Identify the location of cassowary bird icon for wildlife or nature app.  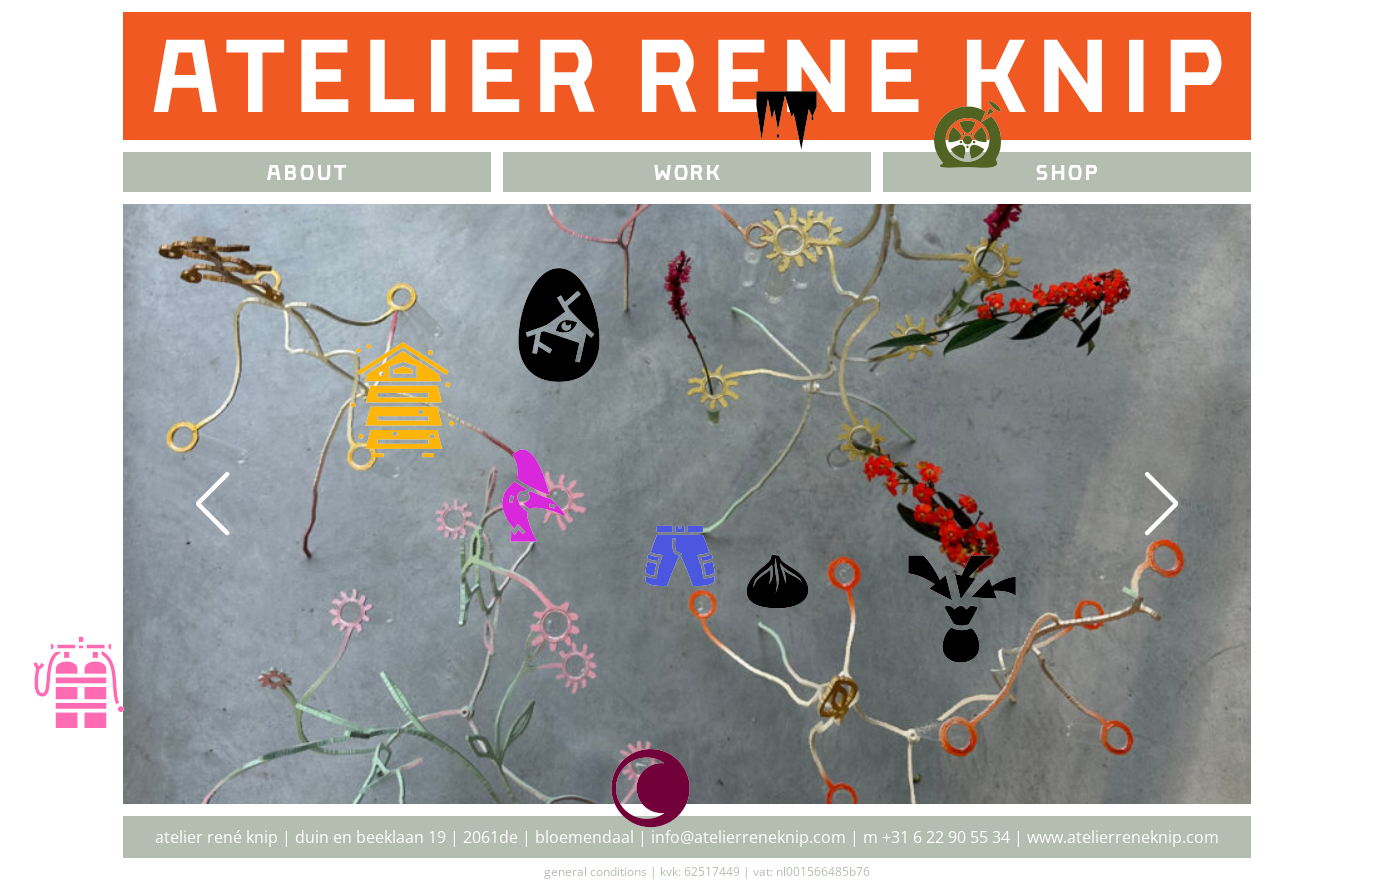
(529, 495).